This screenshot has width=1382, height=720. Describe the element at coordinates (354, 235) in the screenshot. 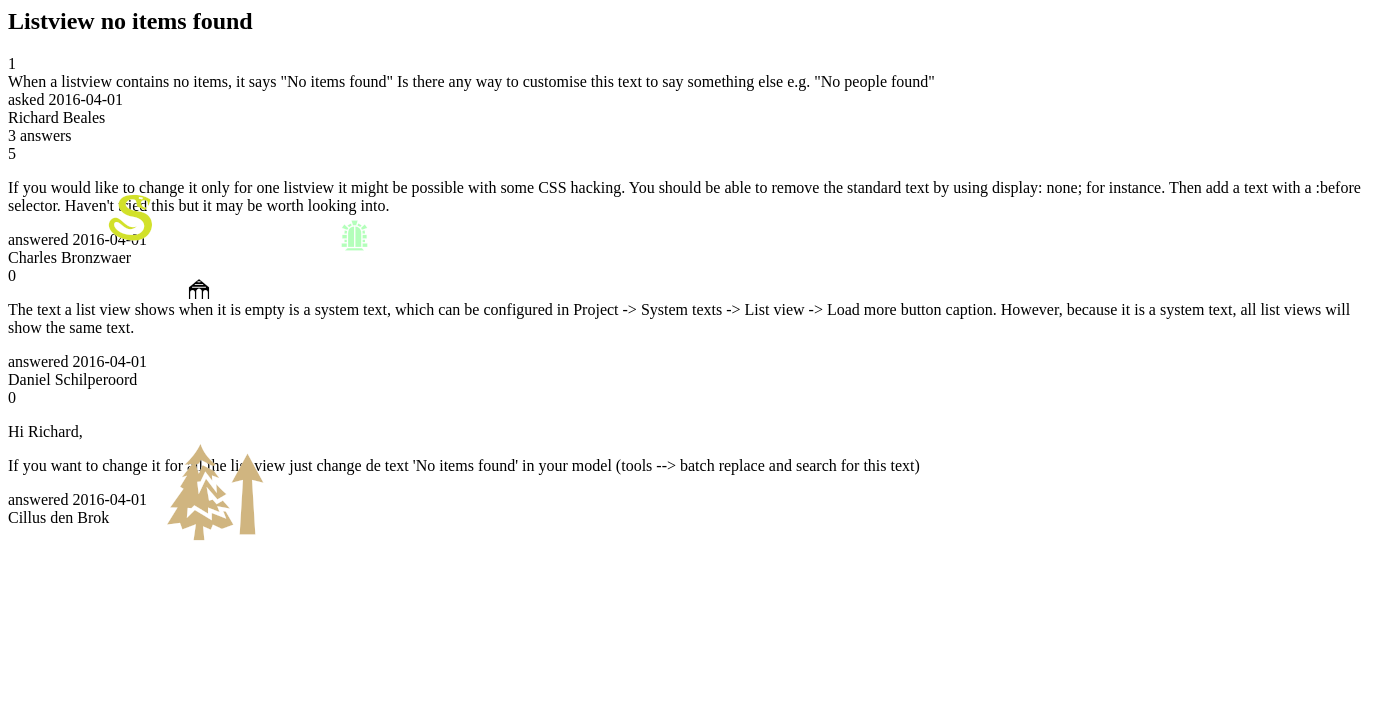

I see `enter a new room or area in a game` at that location.